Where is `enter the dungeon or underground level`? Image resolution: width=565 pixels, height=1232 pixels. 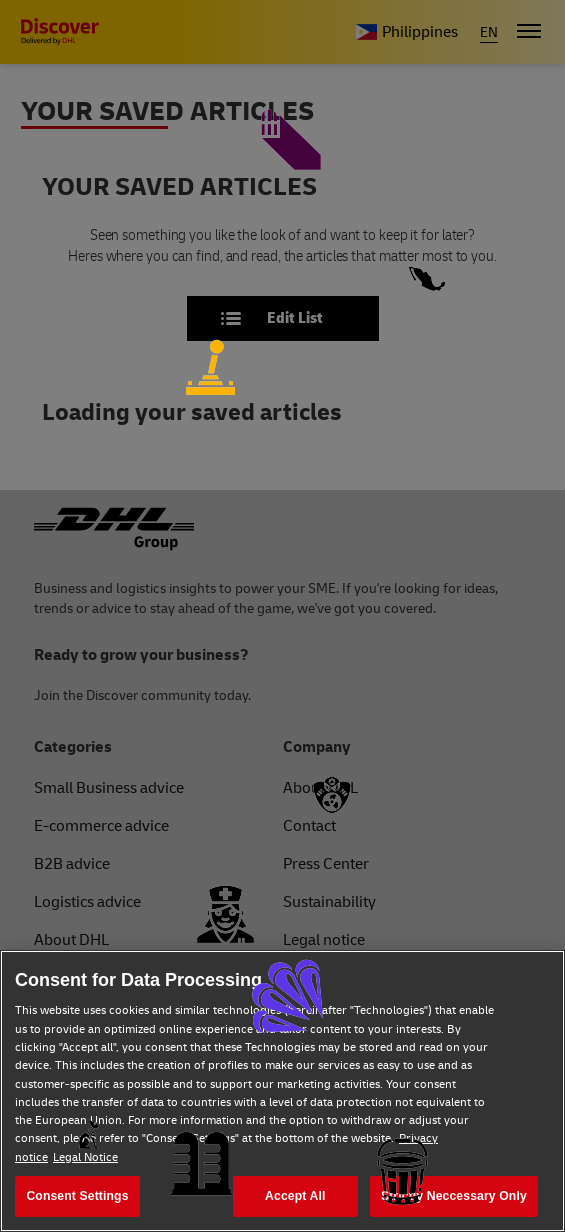 enter the dungeon or underground level is located at coordinates (287, 136).